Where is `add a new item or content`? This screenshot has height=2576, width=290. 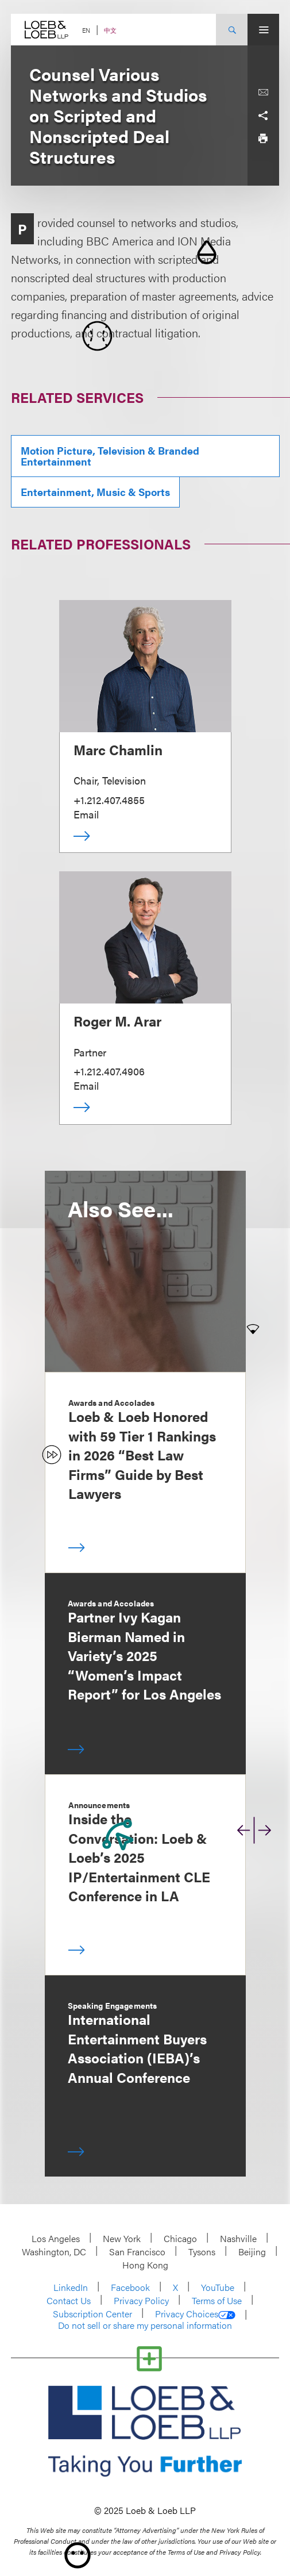 add a new item or content is located at coordinates (149, 2359).